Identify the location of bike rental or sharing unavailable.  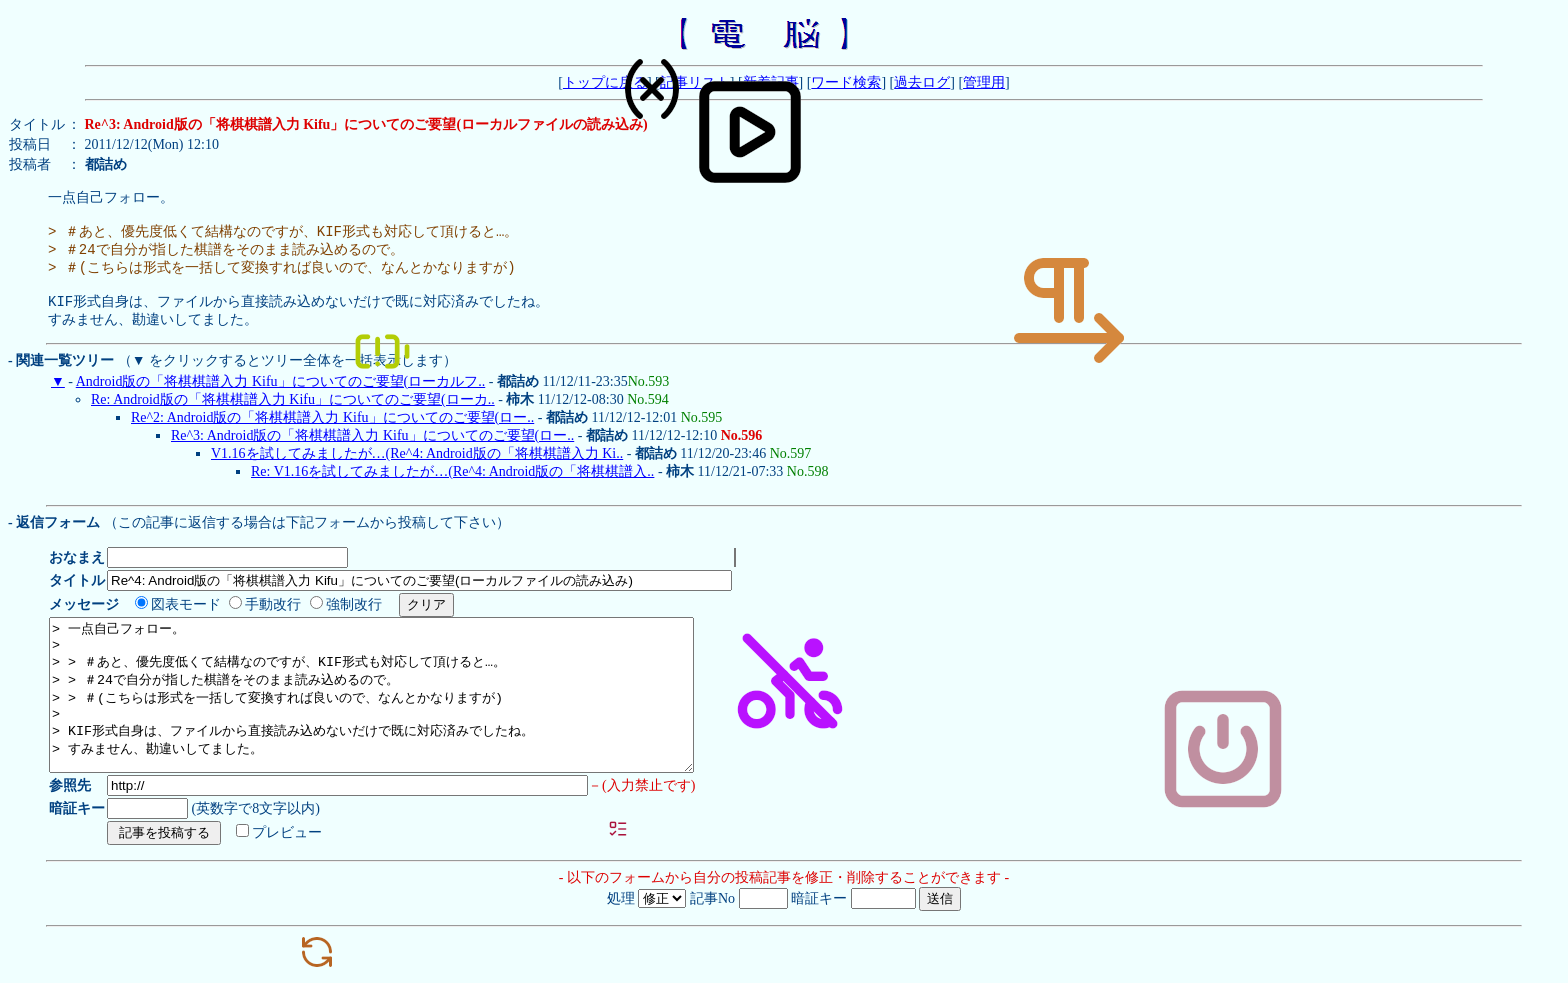
(790, 681).